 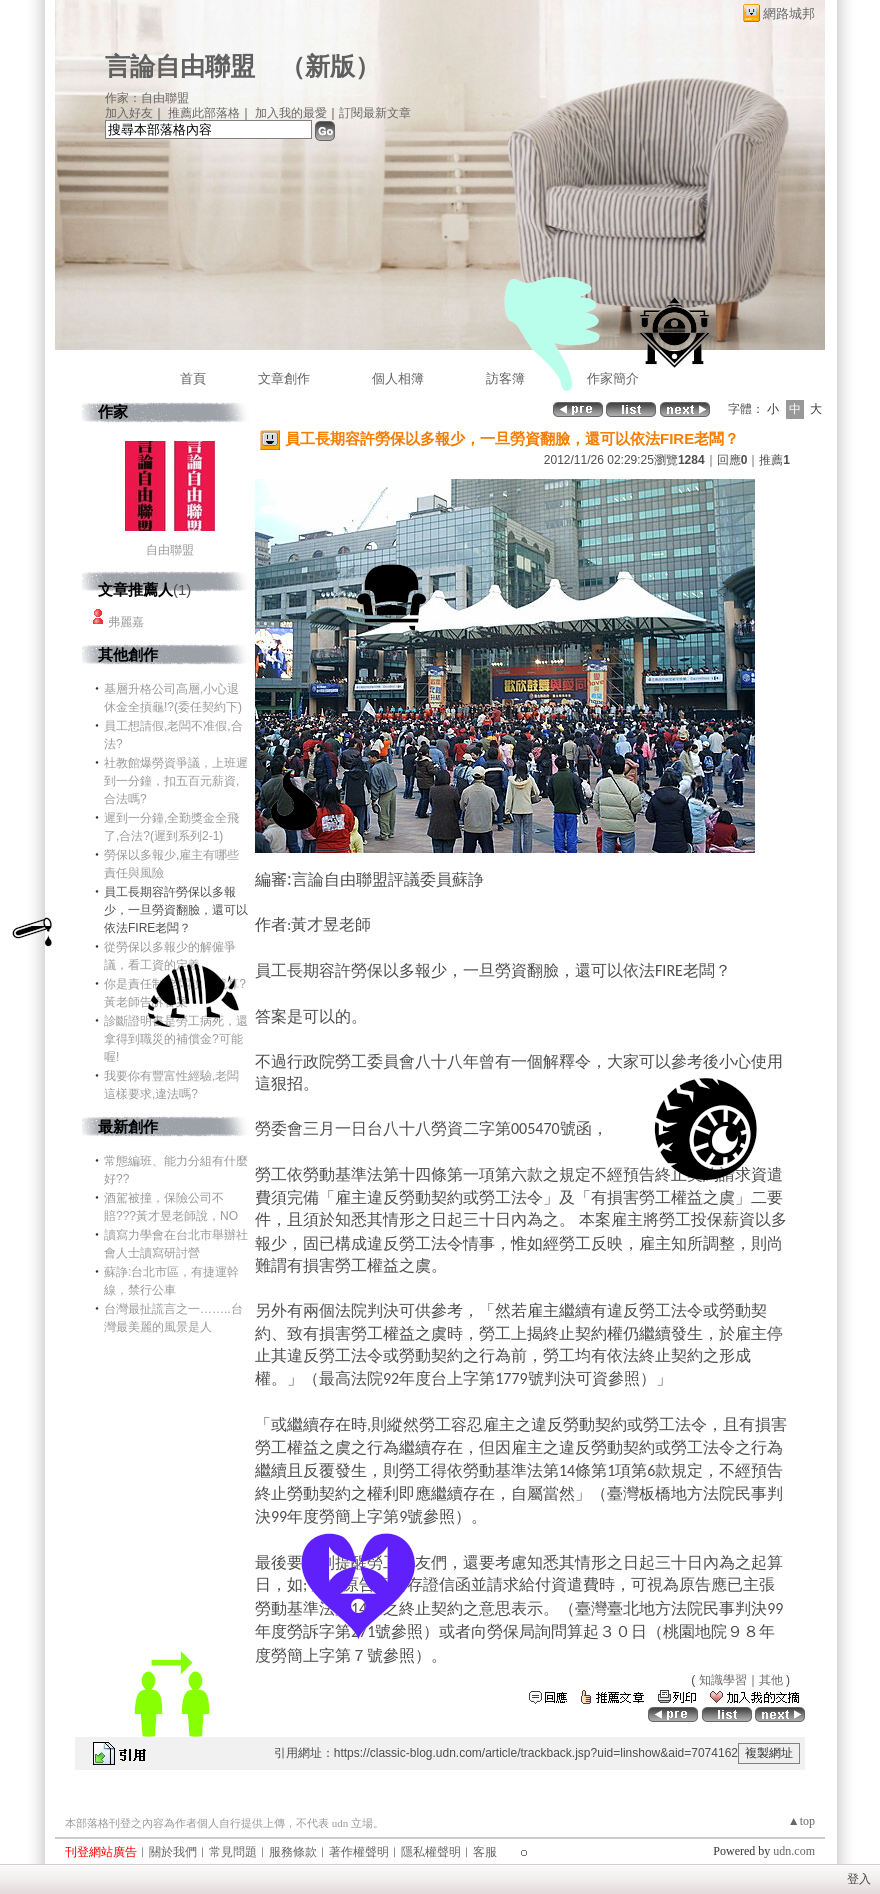 I want to click on indicates royal or noble romance storyline, so click(x=358, y=1586).